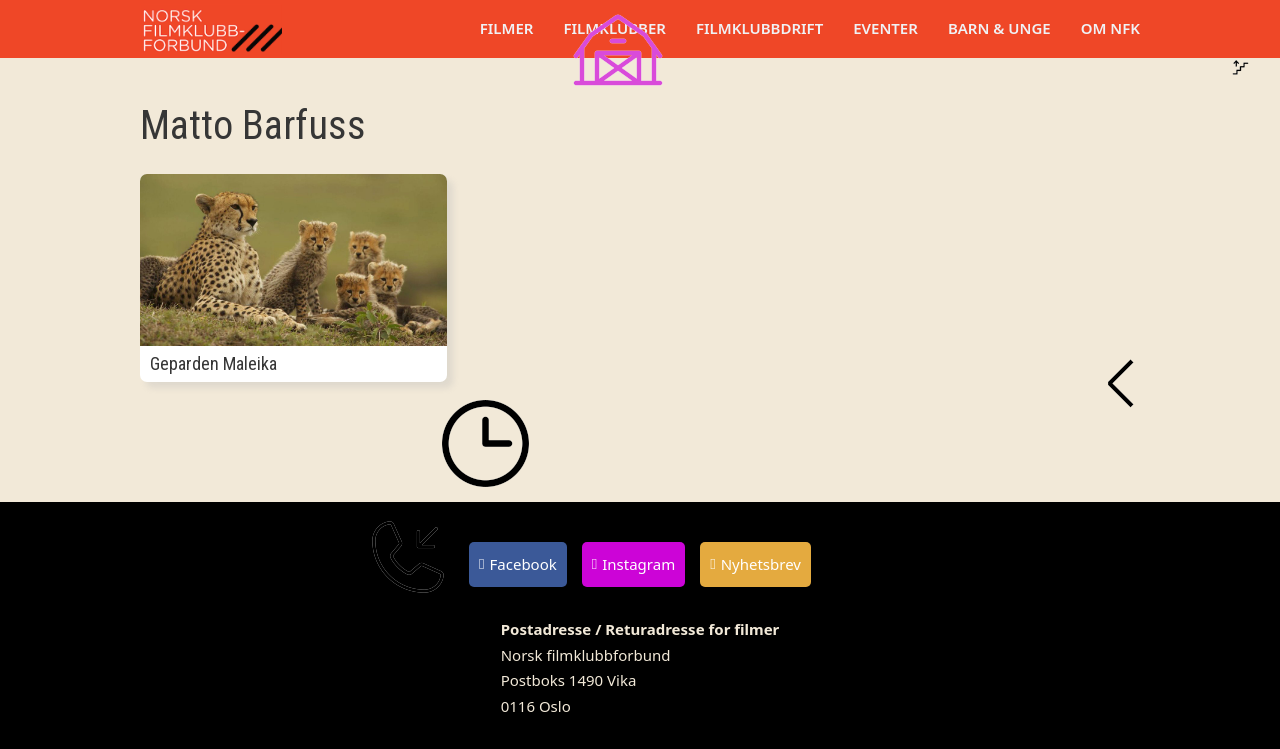 This screenshot has width=1280, height=749. What do you see at coordinates (409, 555) in the screenshot?
I see `incoming call notification` at bounding box center [409, 555].